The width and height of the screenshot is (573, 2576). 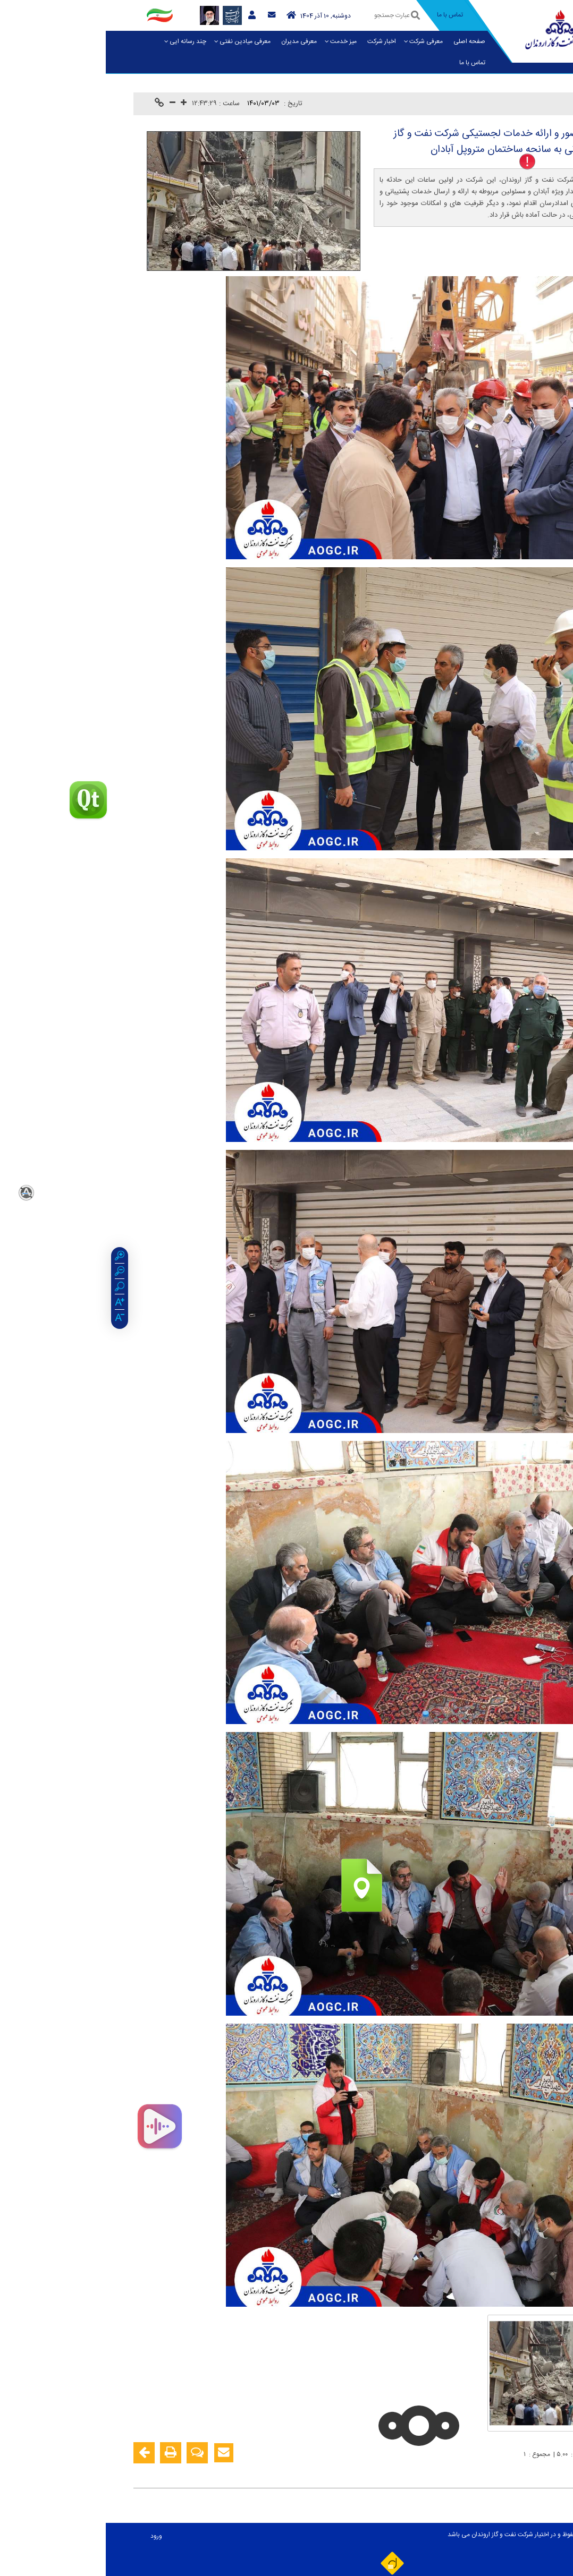 What do you see at coordinates (88, 800) in the screenshot?
I see `launch qt creator for ubuntu development` at bounding box center [88, 800].